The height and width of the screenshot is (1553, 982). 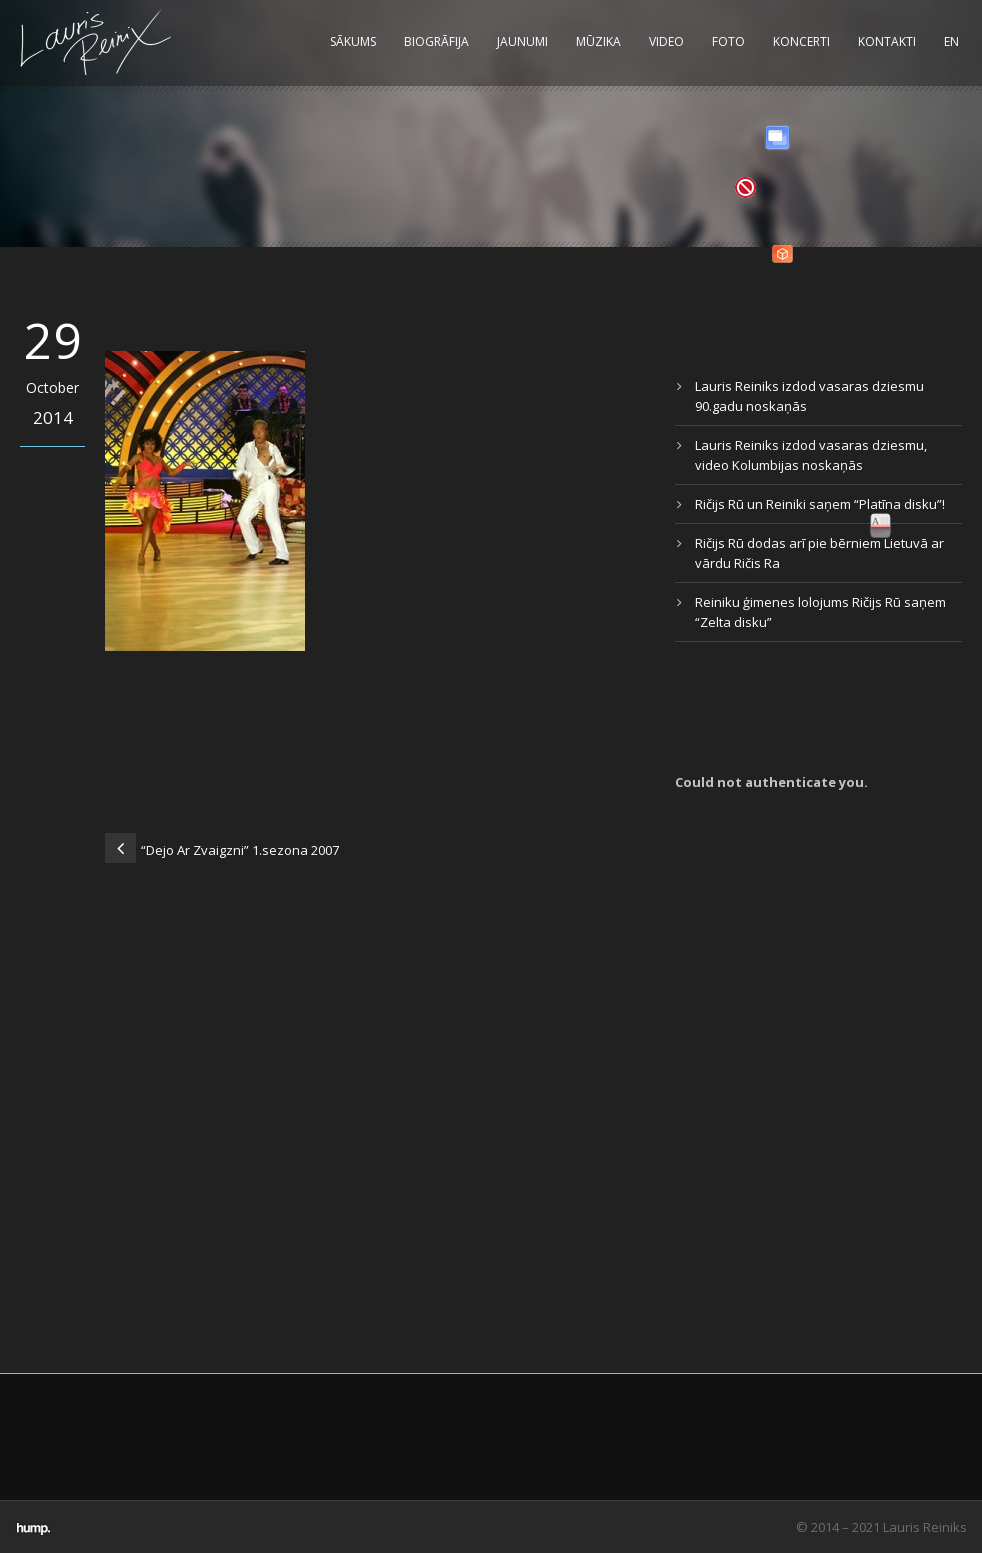 I want to click on open document scanner app, so click(x=880, y=525).